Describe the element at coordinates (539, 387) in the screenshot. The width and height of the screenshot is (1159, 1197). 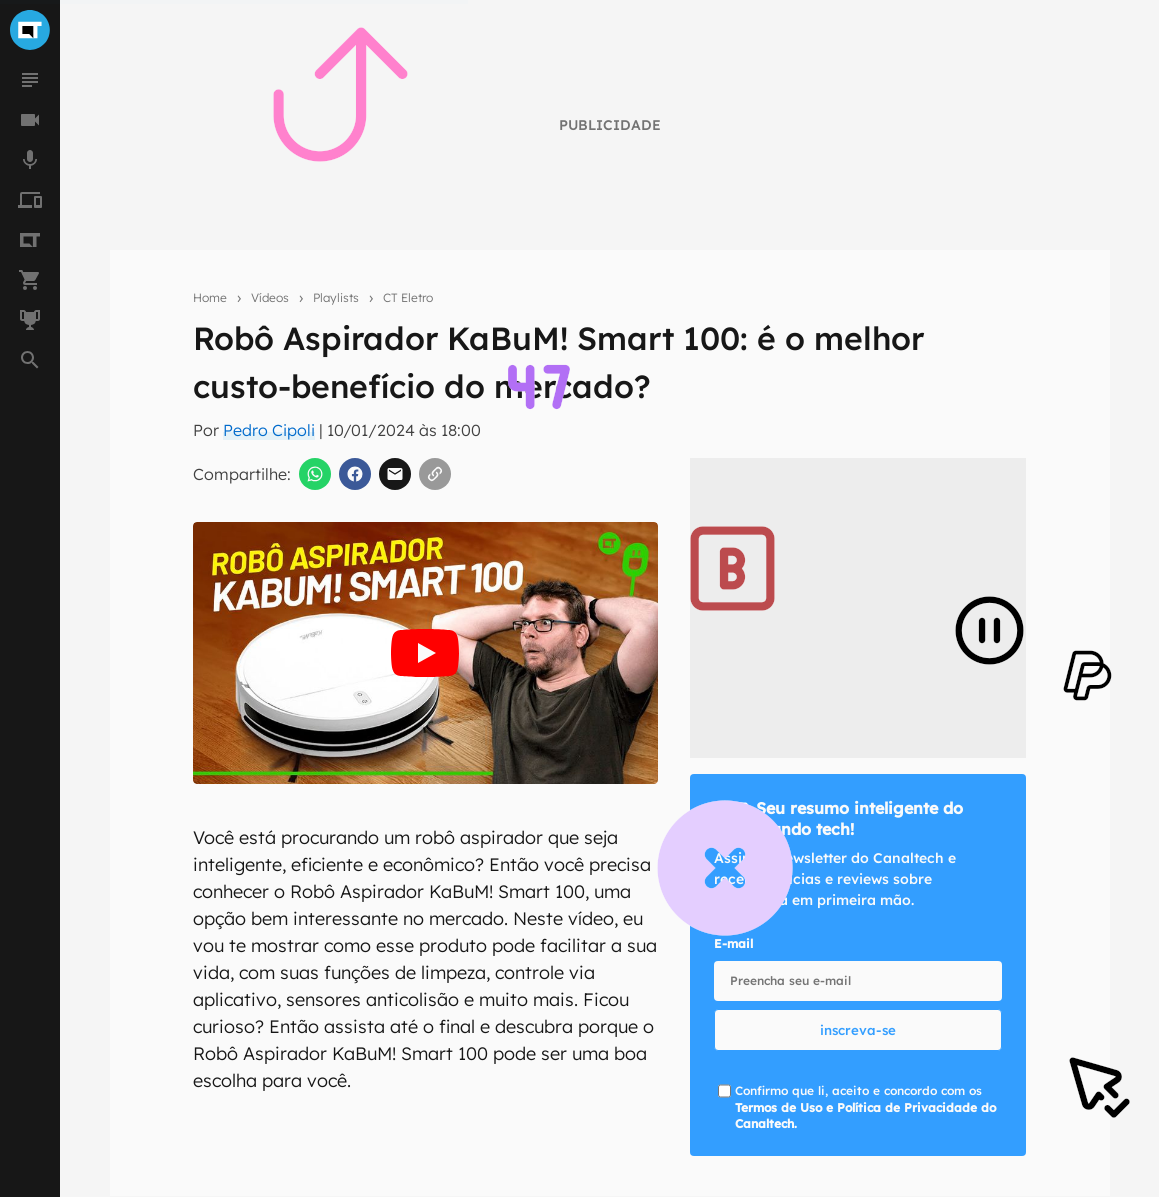
I see `indicates item number 47 in a list or sequence` at that location.